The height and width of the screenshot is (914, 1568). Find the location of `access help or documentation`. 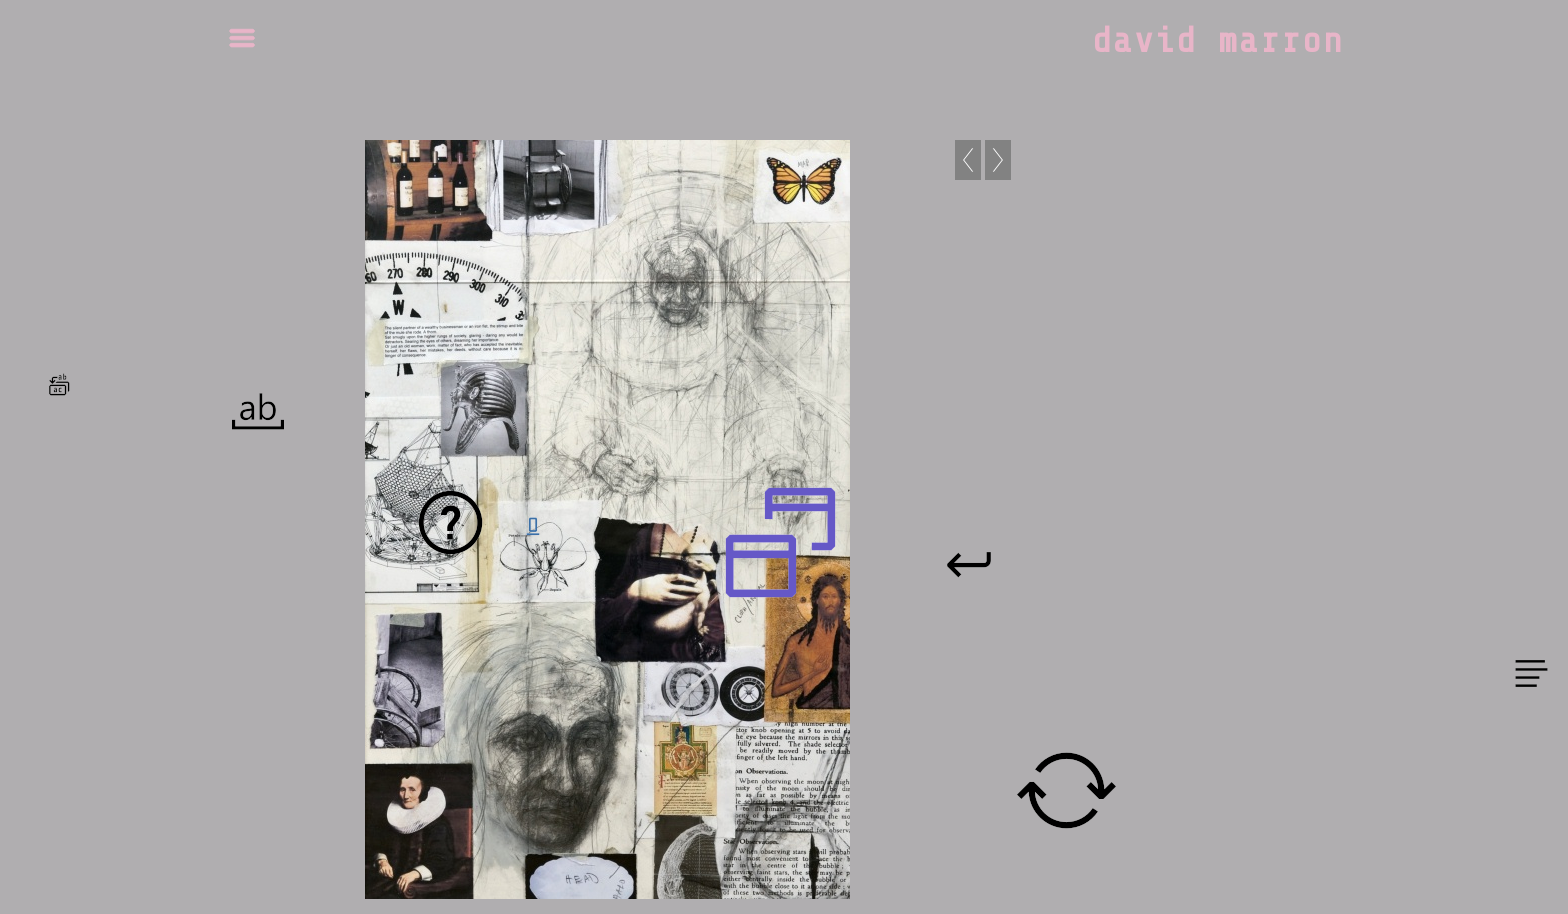

access help or documentation is located at coordinates (453, 525).